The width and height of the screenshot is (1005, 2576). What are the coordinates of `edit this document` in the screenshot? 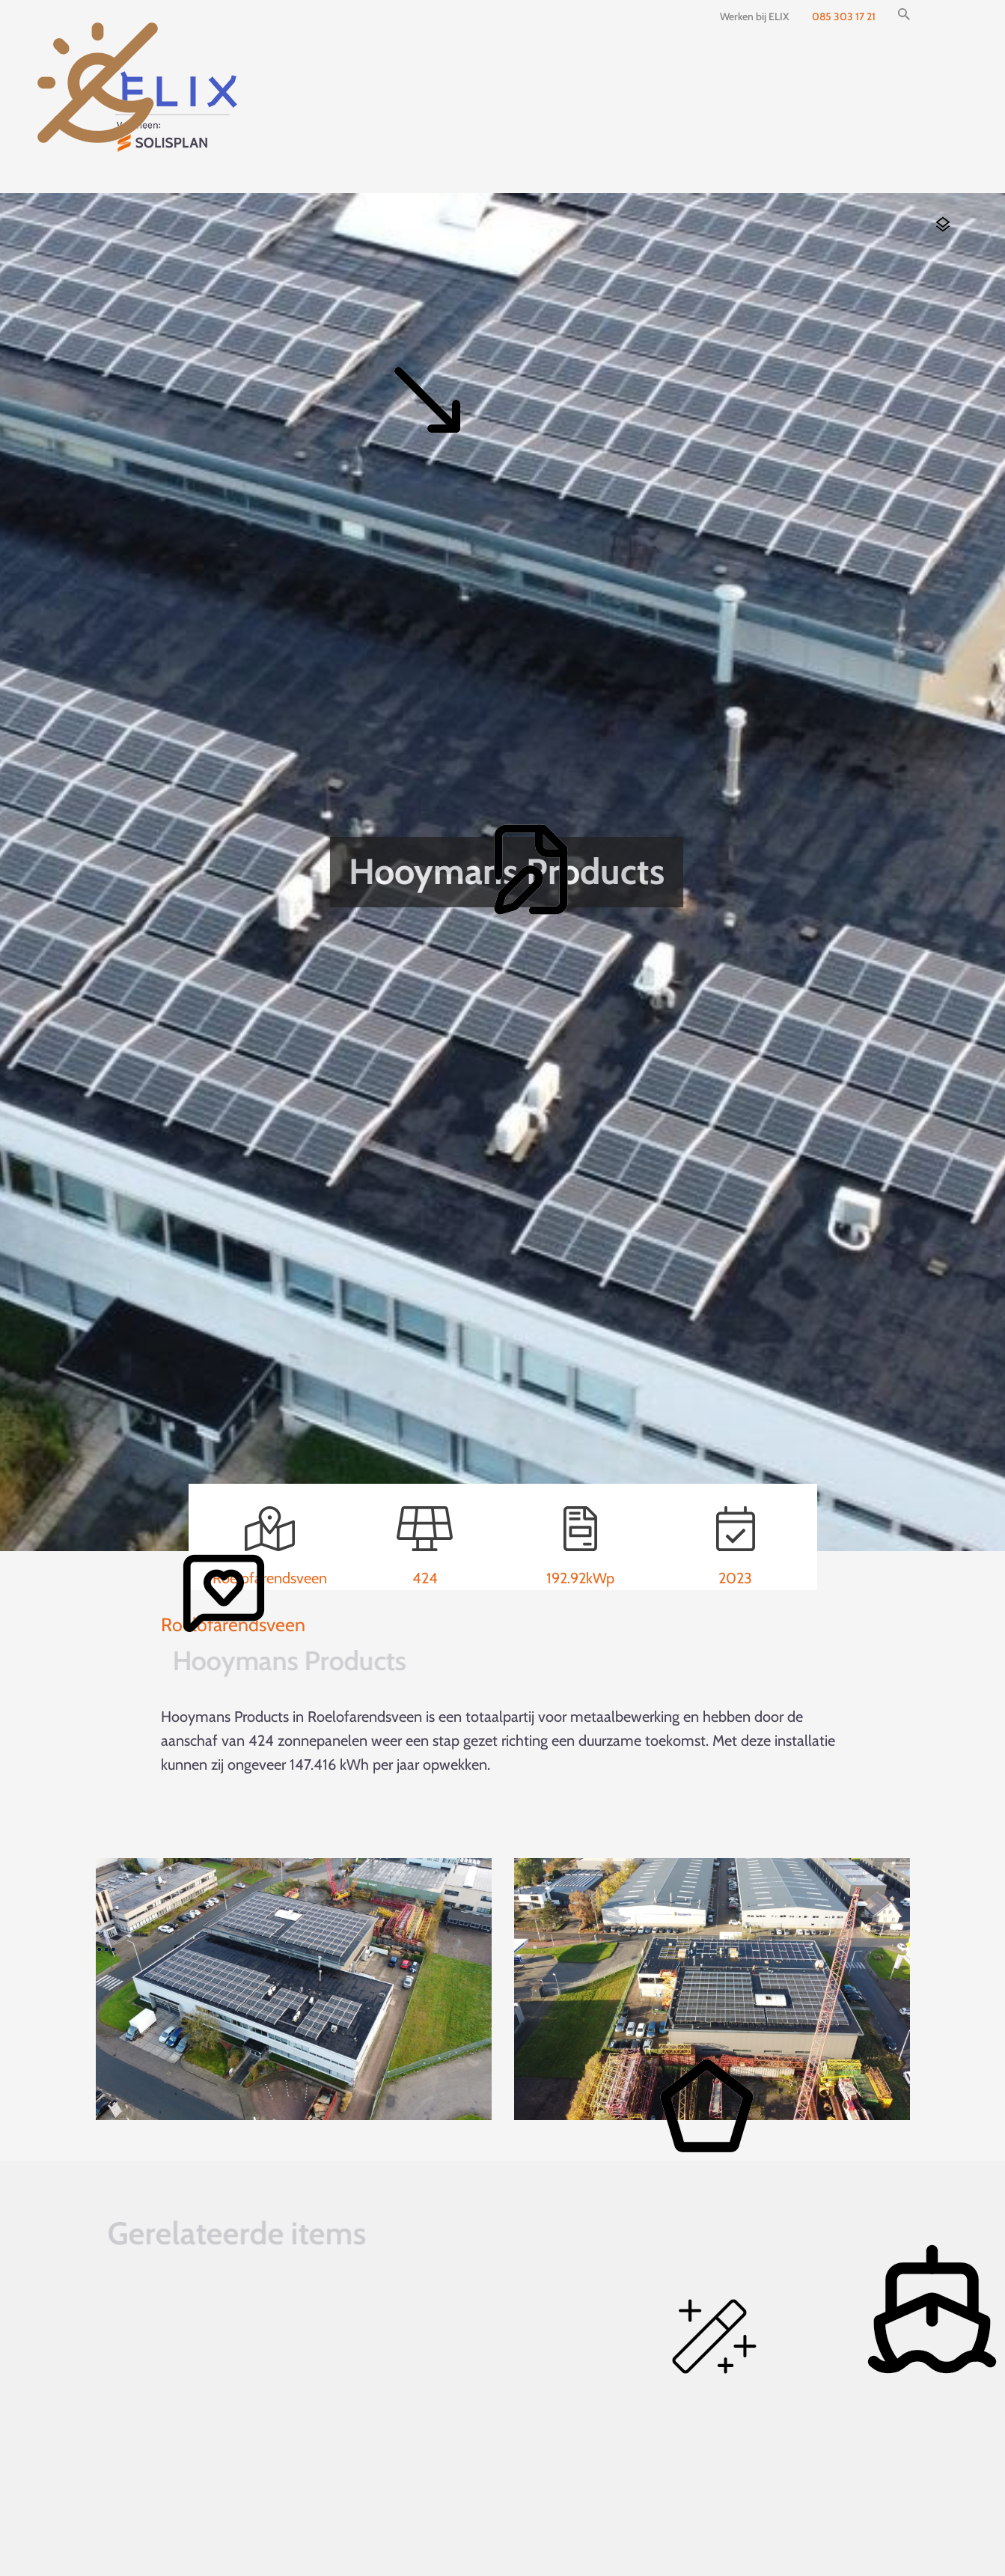 It's located at (531, 869).